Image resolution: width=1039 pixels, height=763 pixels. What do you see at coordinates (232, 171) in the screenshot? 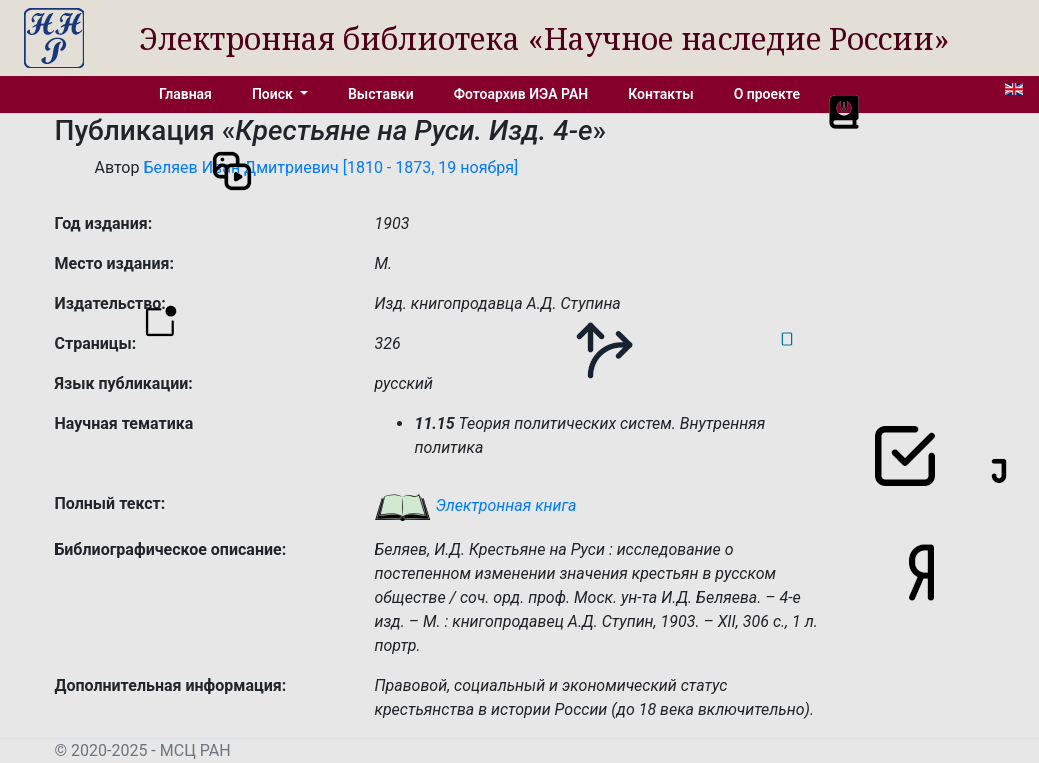
I see `toggle between photo and video mode` at bounding box center [232, 171].